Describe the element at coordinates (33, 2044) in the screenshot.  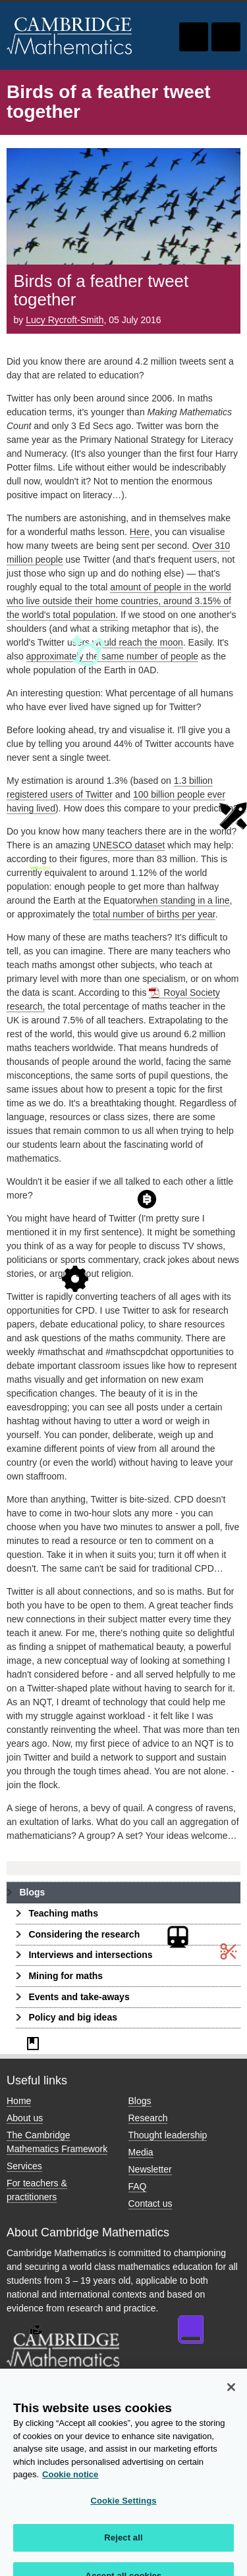
I see `view bookmarked file` at that location.